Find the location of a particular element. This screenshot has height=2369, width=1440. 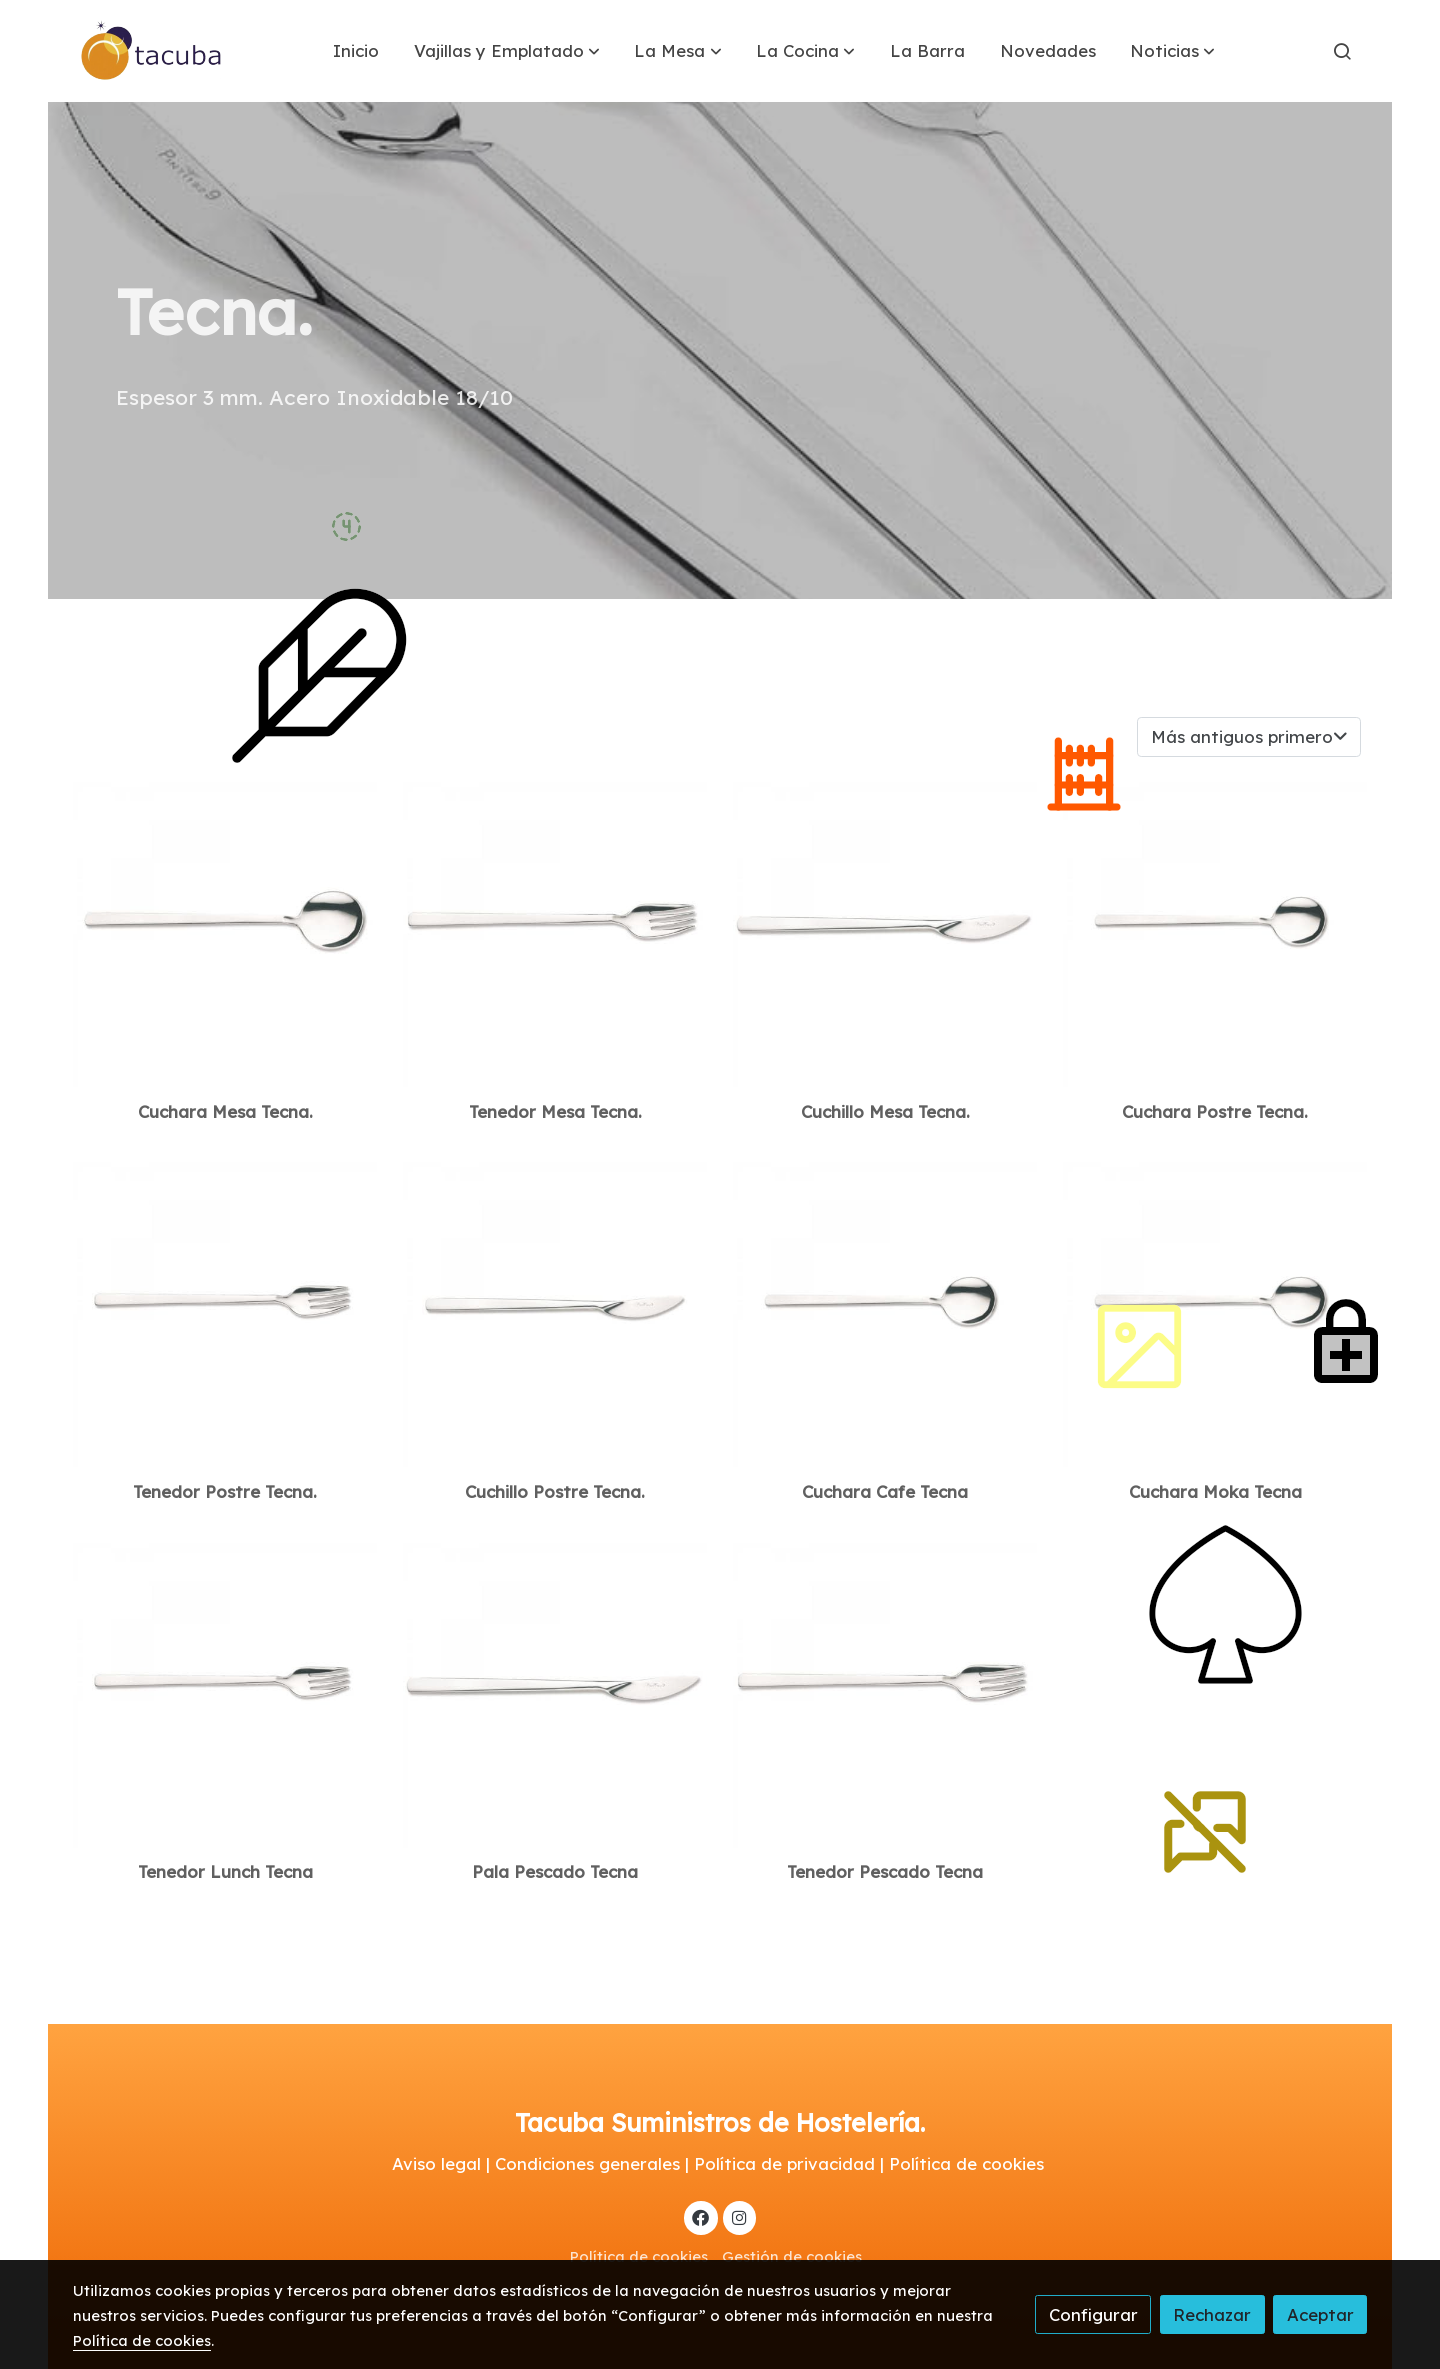

mute or disable message notifications is located at coordinates (1205, 1832).